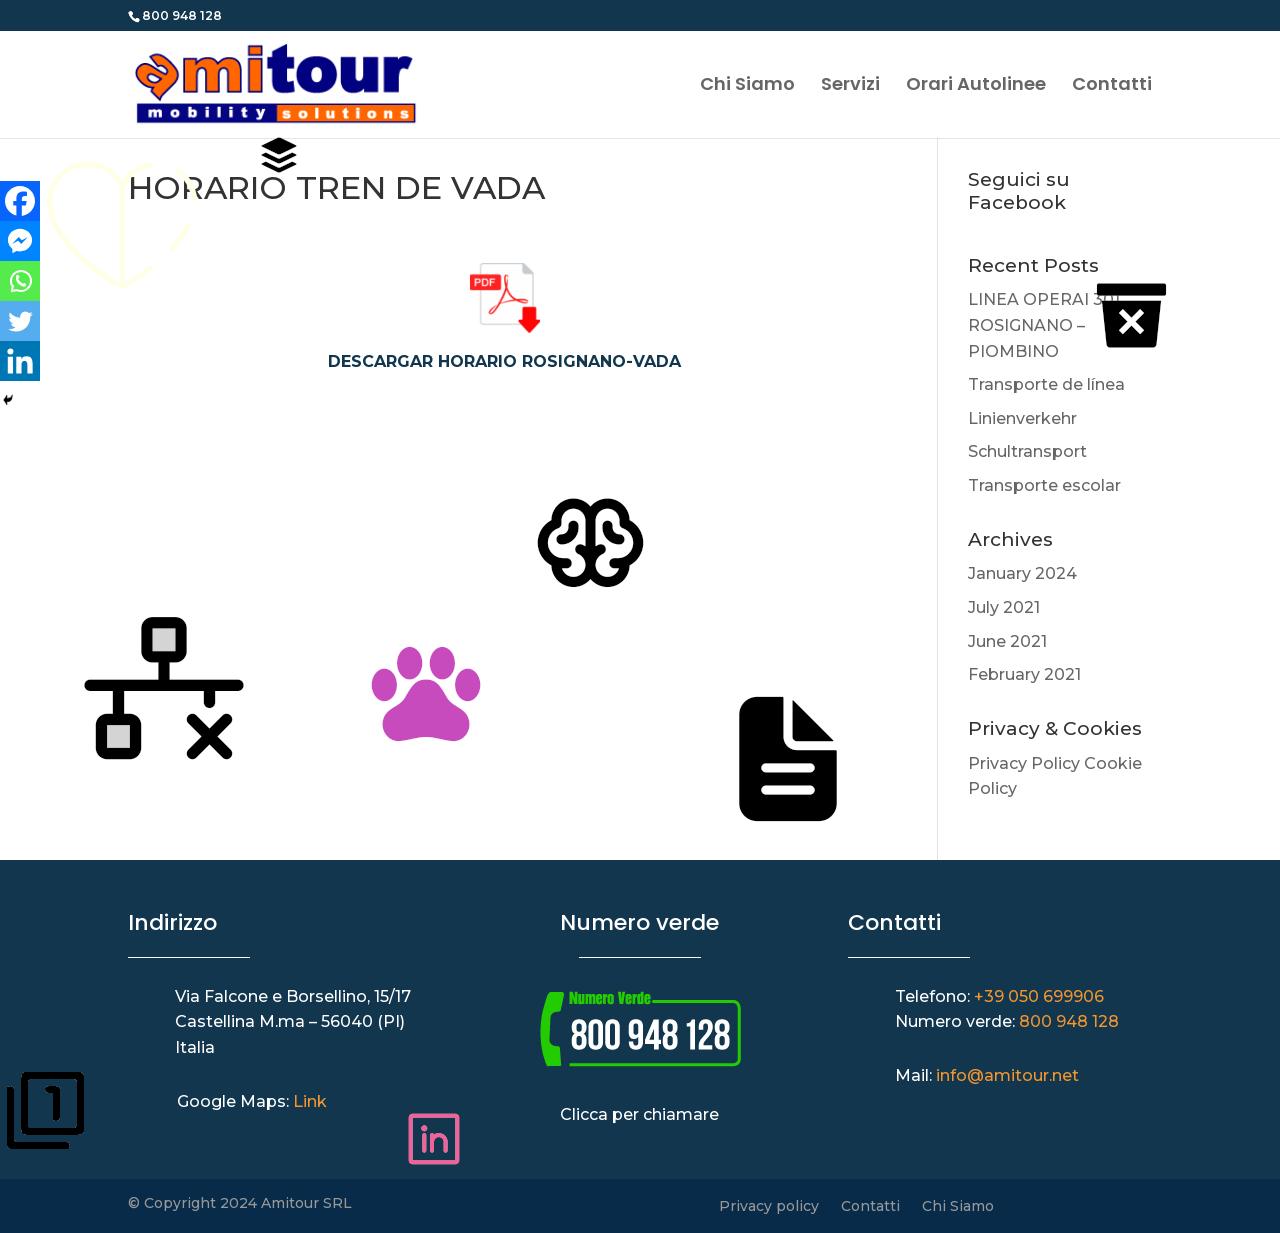 The width and height of the screenshot is (1280, 1233). I want to click on open LinkedIn profile or page, so click(434, 1139).